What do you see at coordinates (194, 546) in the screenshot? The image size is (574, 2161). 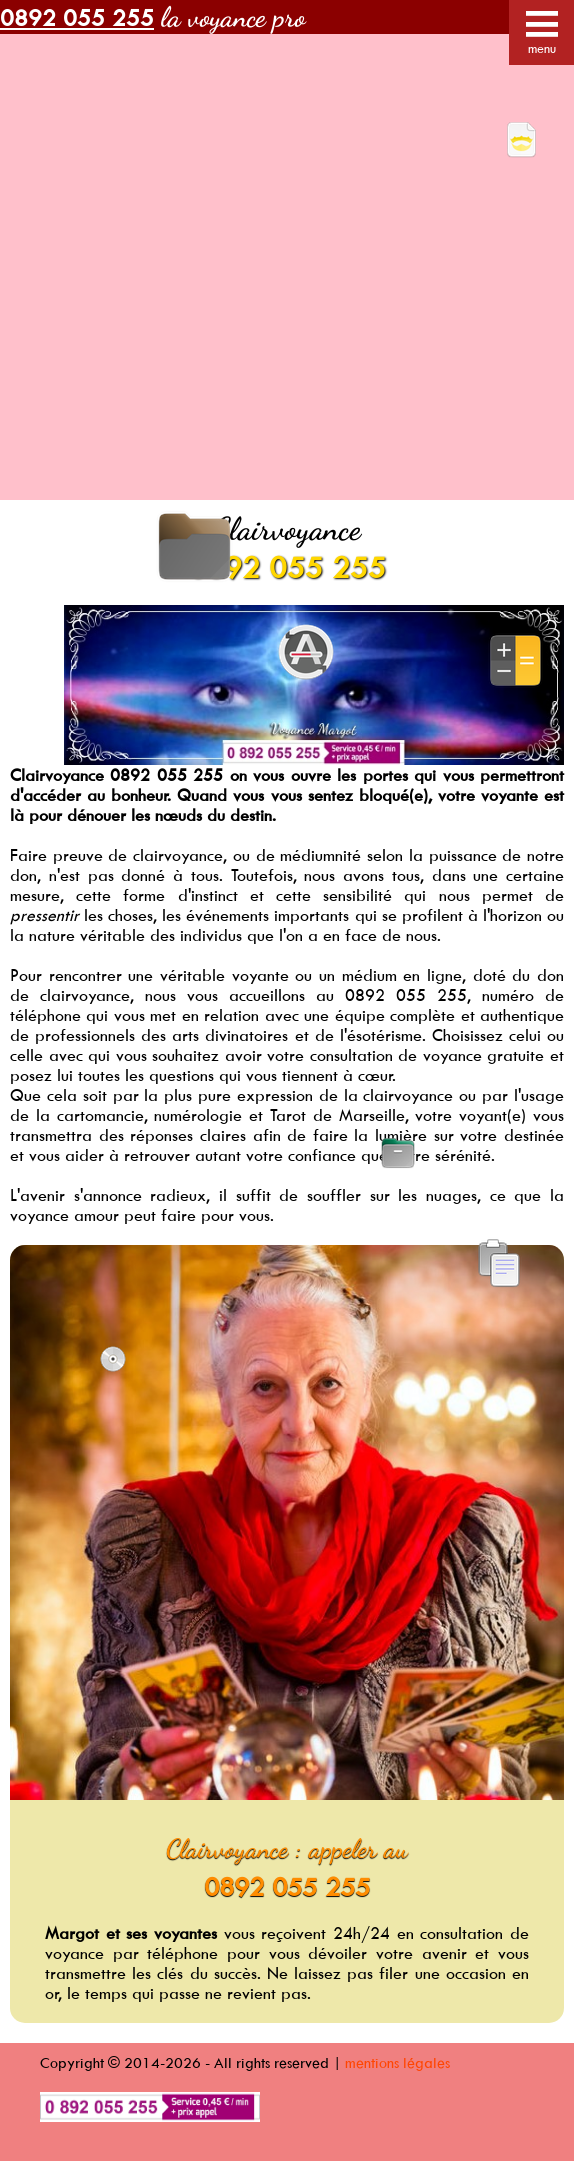 I see `access an open folder's contents` at bounding box center [194, 546].